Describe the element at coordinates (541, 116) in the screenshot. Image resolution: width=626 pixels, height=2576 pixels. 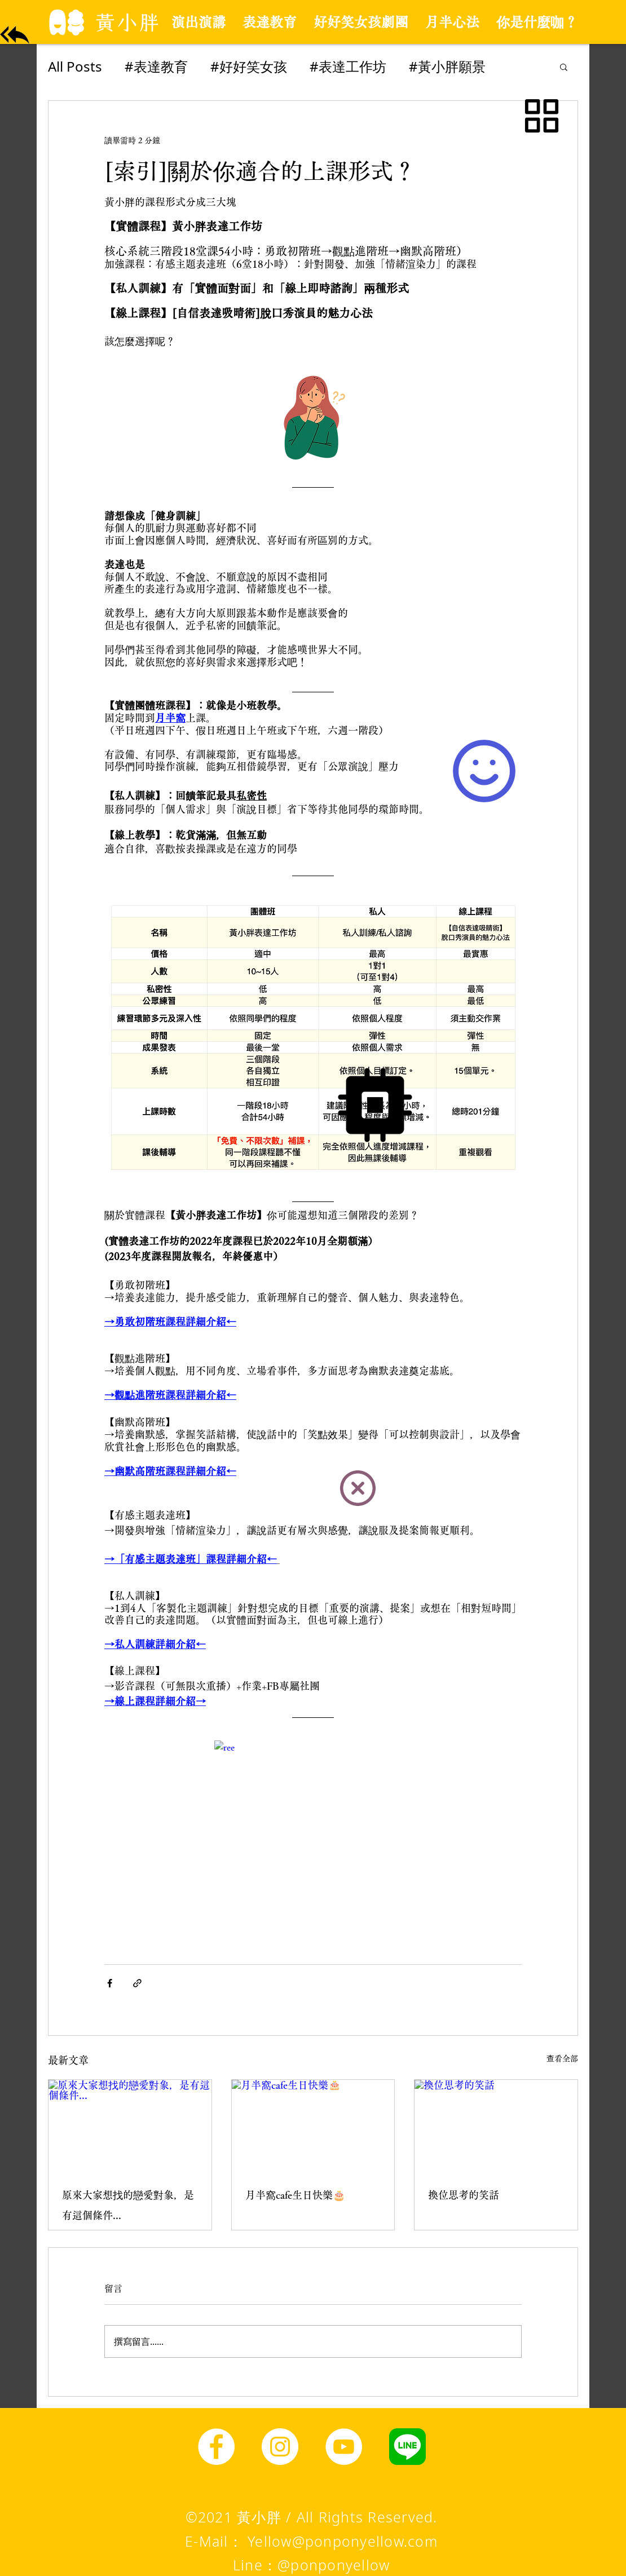
I see `view items in grid layout` at that location.